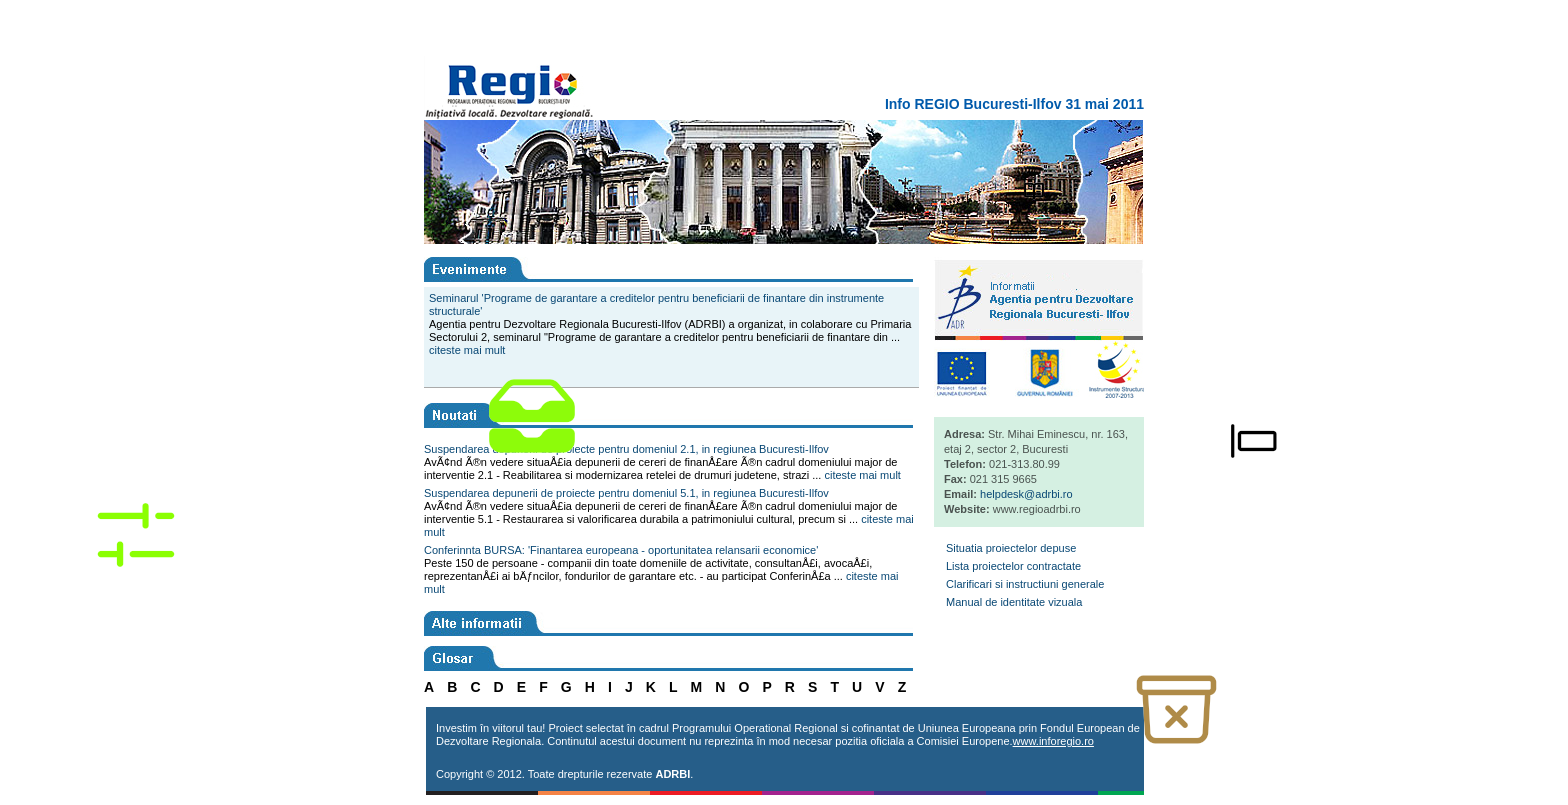 Image resolution: width=1568 pixels, height=805 pixels. I want to click on remove item from archive, so click(1176, 709).